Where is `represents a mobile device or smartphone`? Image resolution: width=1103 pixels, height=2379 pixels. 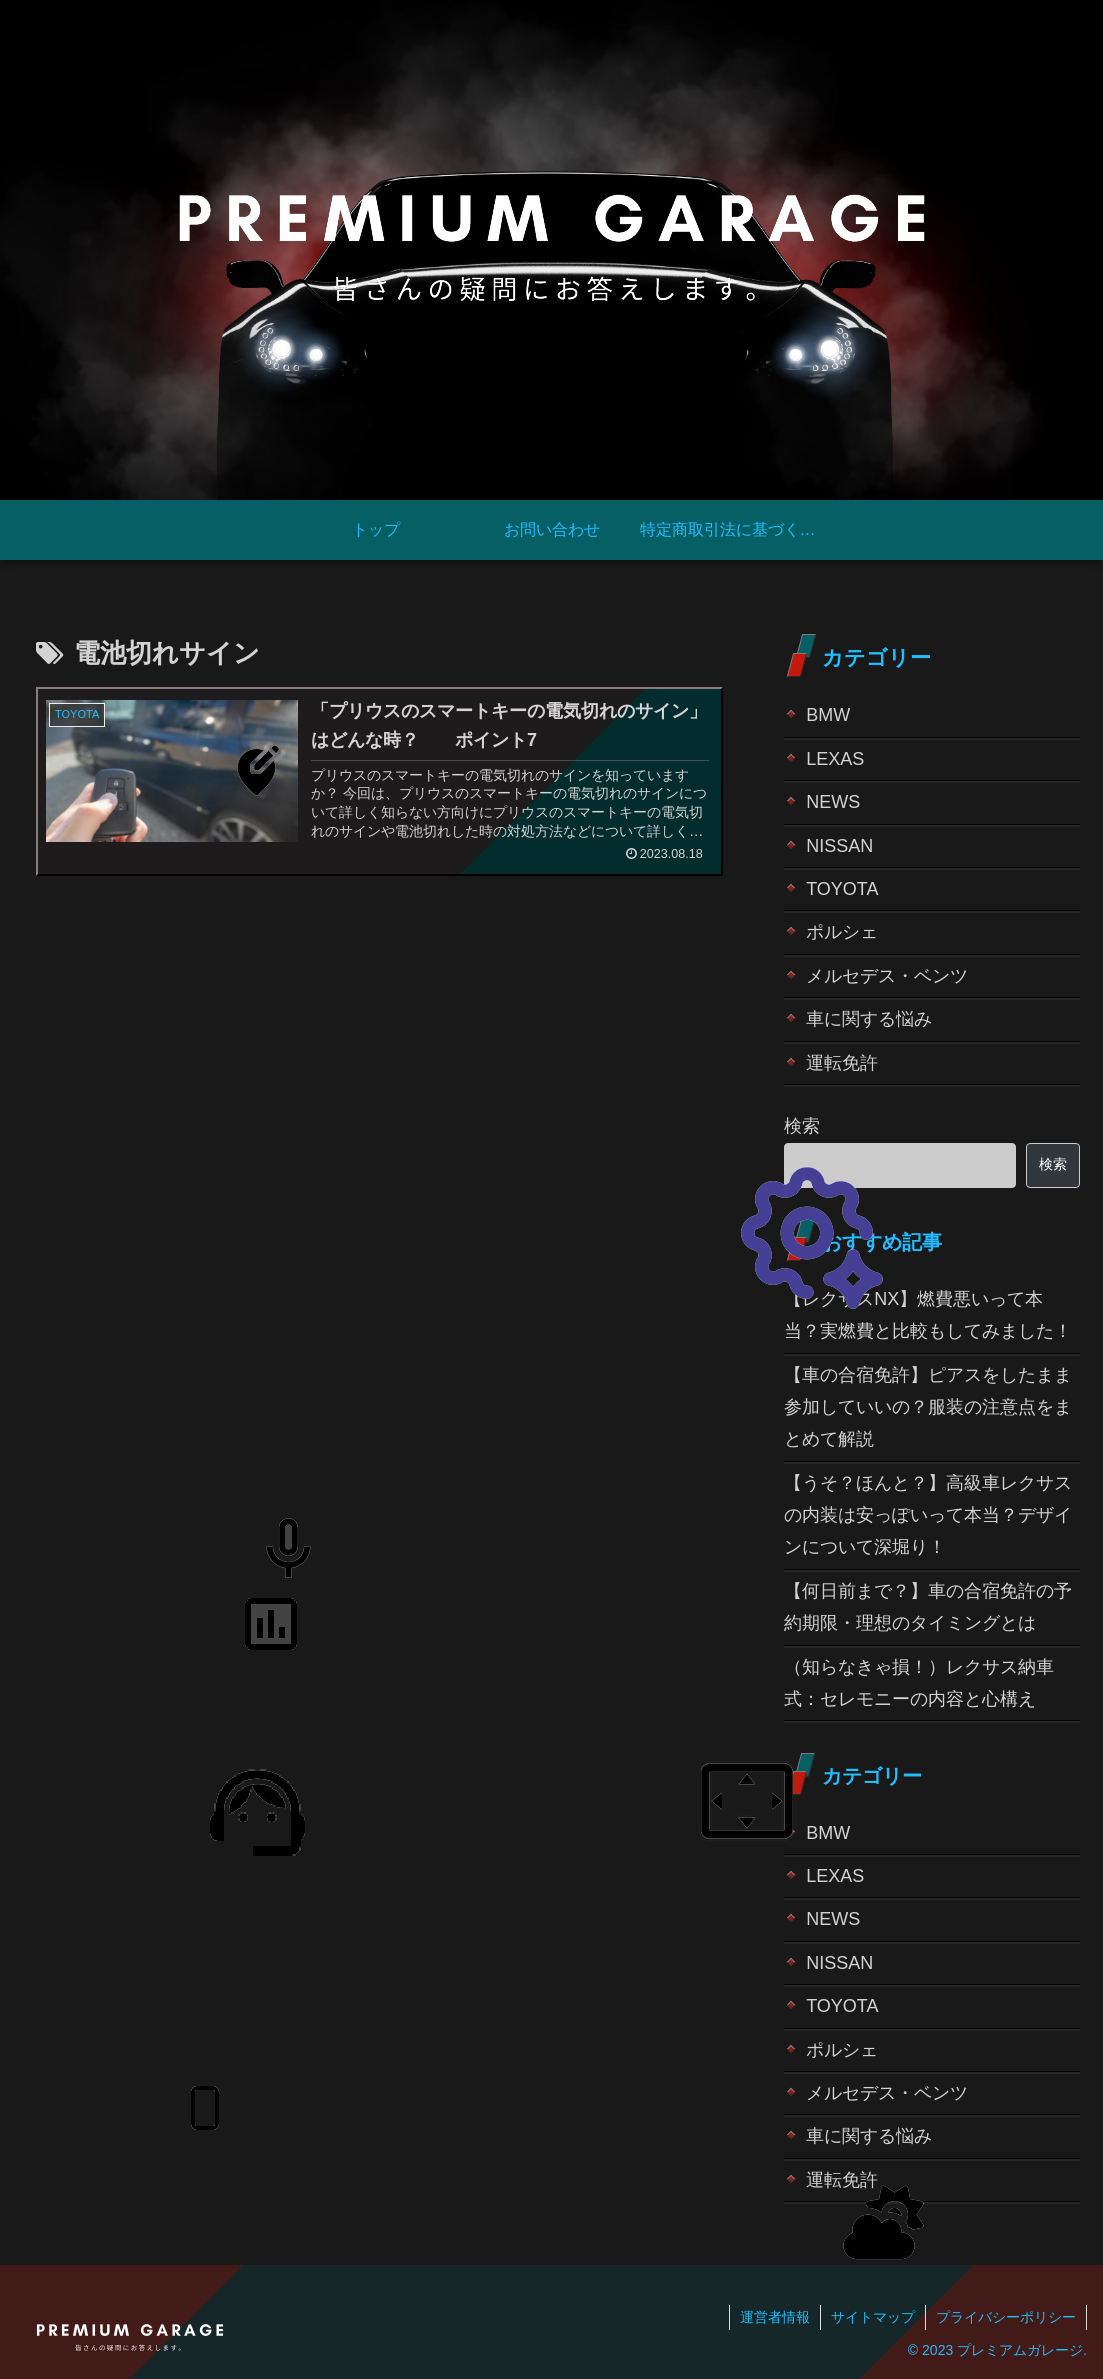 represents a mobile device or smartphone is located at coordinates (205, 2108).